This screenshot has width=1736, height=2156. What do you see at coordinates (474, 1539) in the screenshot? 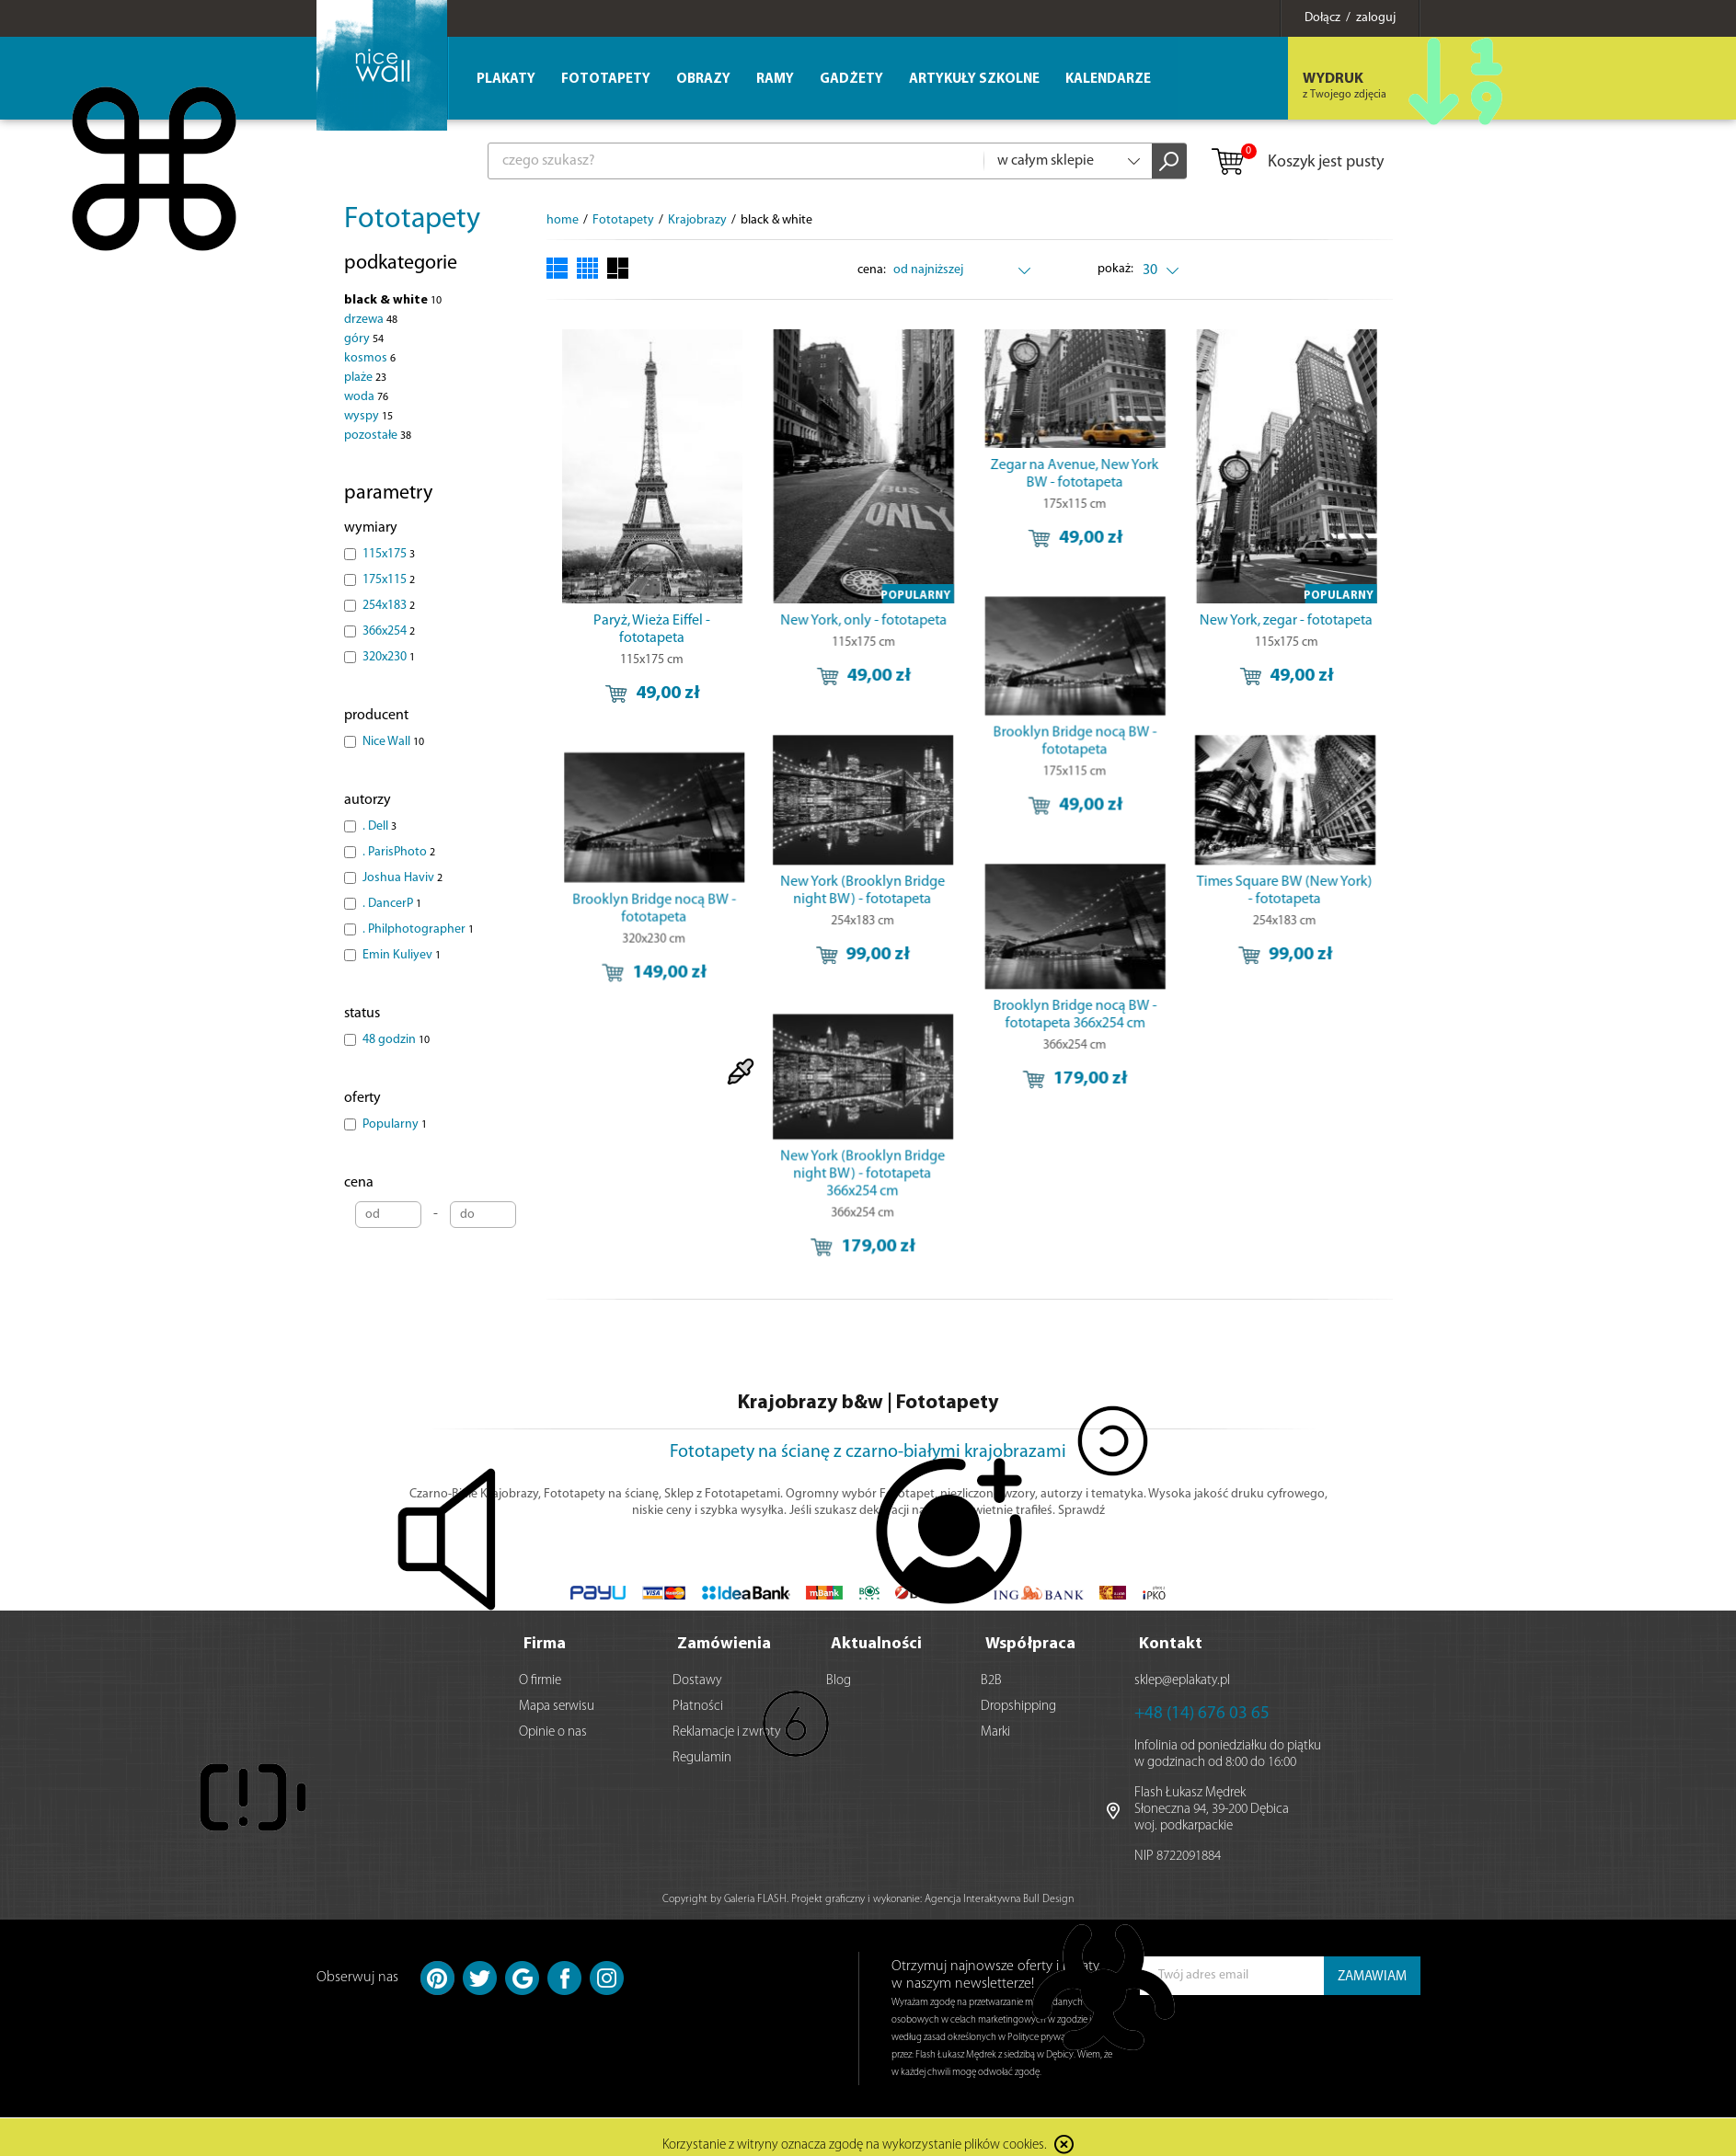
I see `mute audio or sound disabled` at bounding box center [474, 1539].